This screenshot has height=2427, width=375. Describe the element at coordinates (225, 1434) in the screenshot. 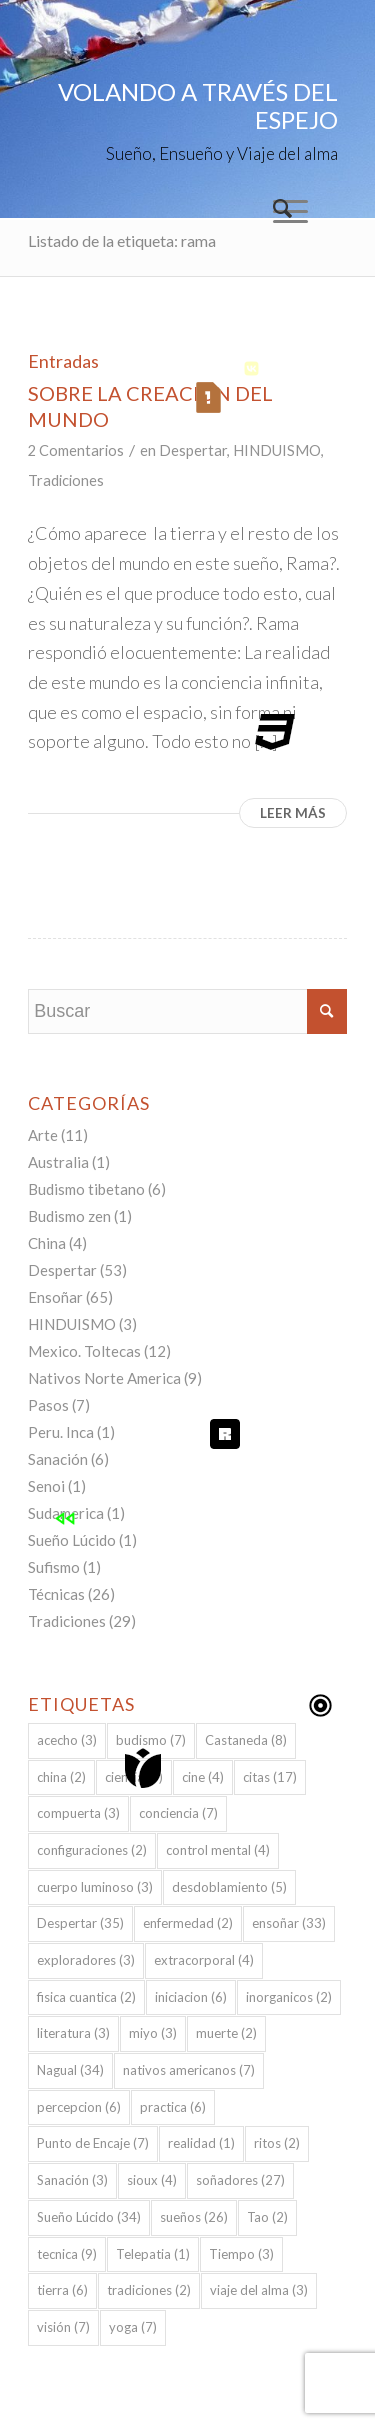

I see `ruff python linter logo` at that location.